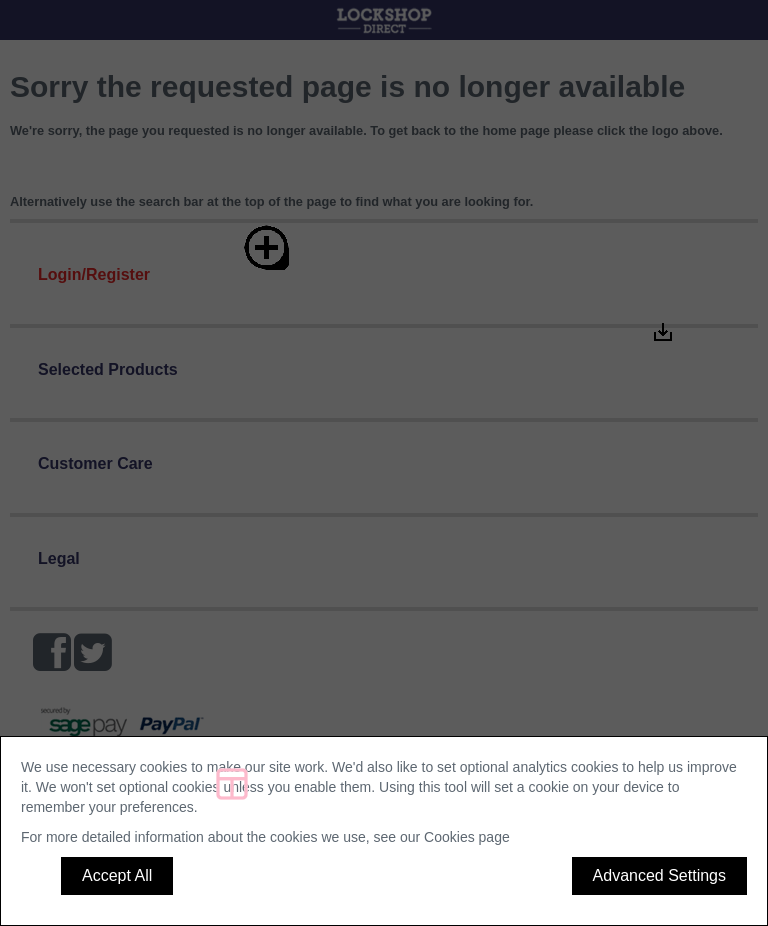 The image size is (768, 926). I want to click on zoom in on image, so click(266, 247).